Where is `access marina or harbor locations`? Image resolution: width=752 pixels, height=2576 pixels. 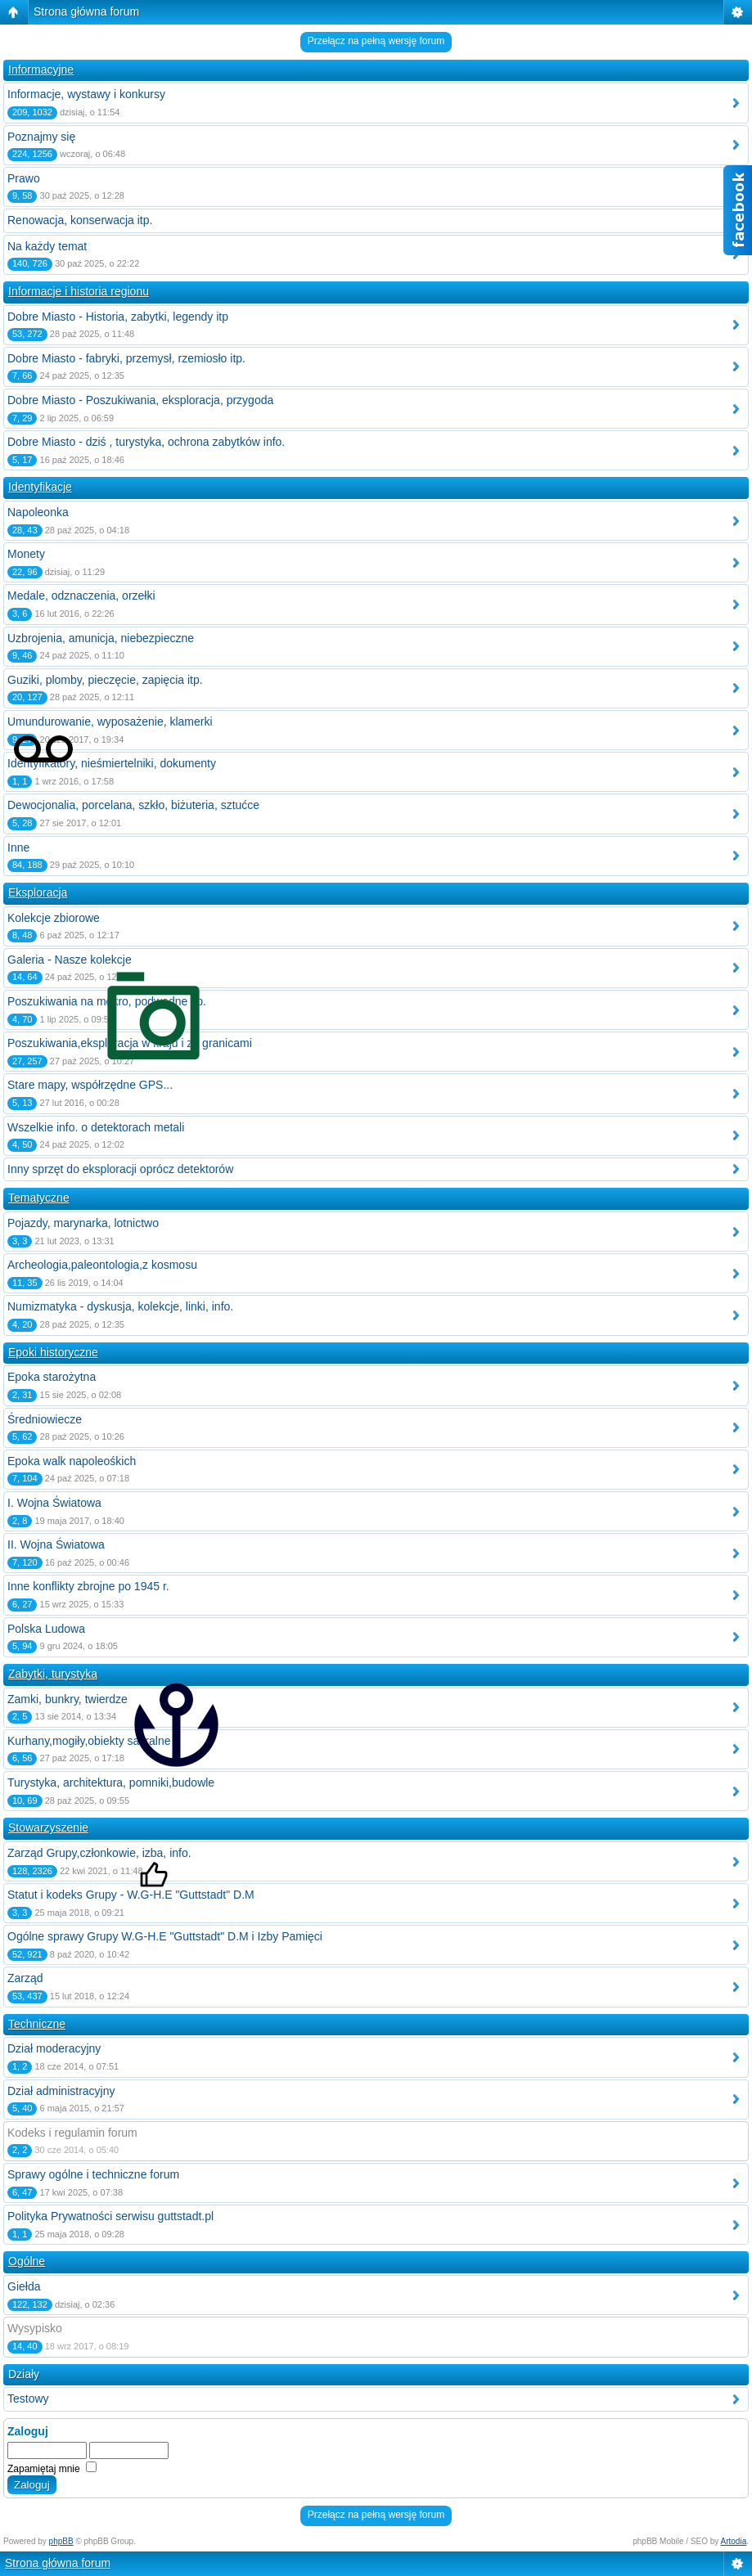 access marina or harbor locations is located at coordinates (176, 1724).